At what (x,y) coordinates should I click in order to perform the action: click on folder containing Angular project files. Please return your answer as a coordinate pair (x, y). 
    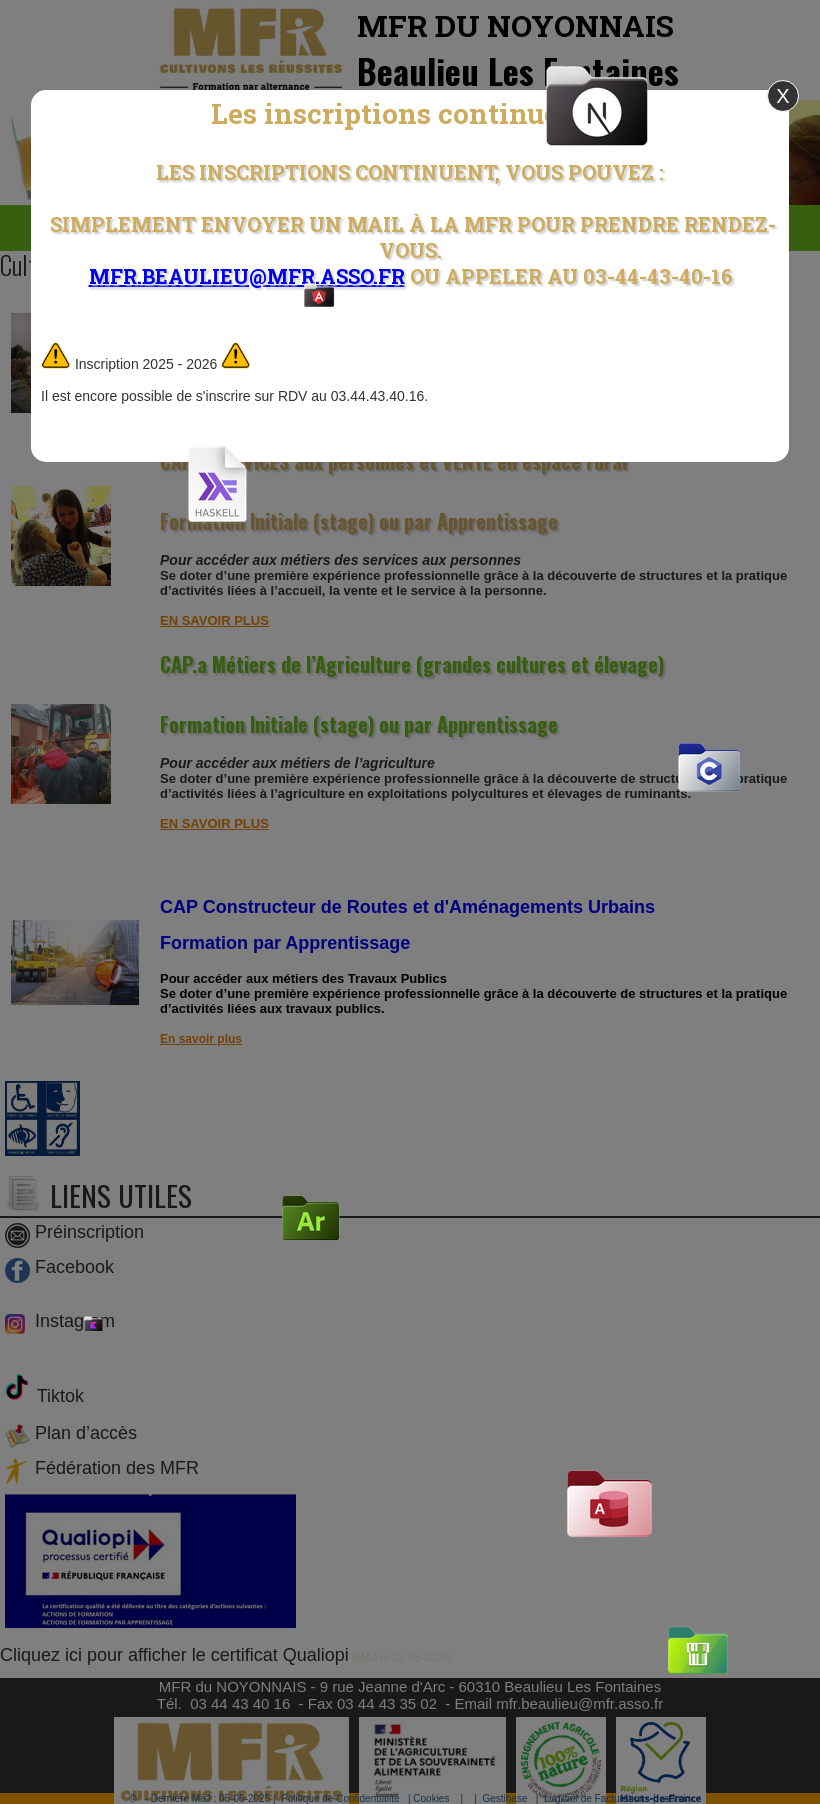
    Looking at the image, I should click on (319, 296).